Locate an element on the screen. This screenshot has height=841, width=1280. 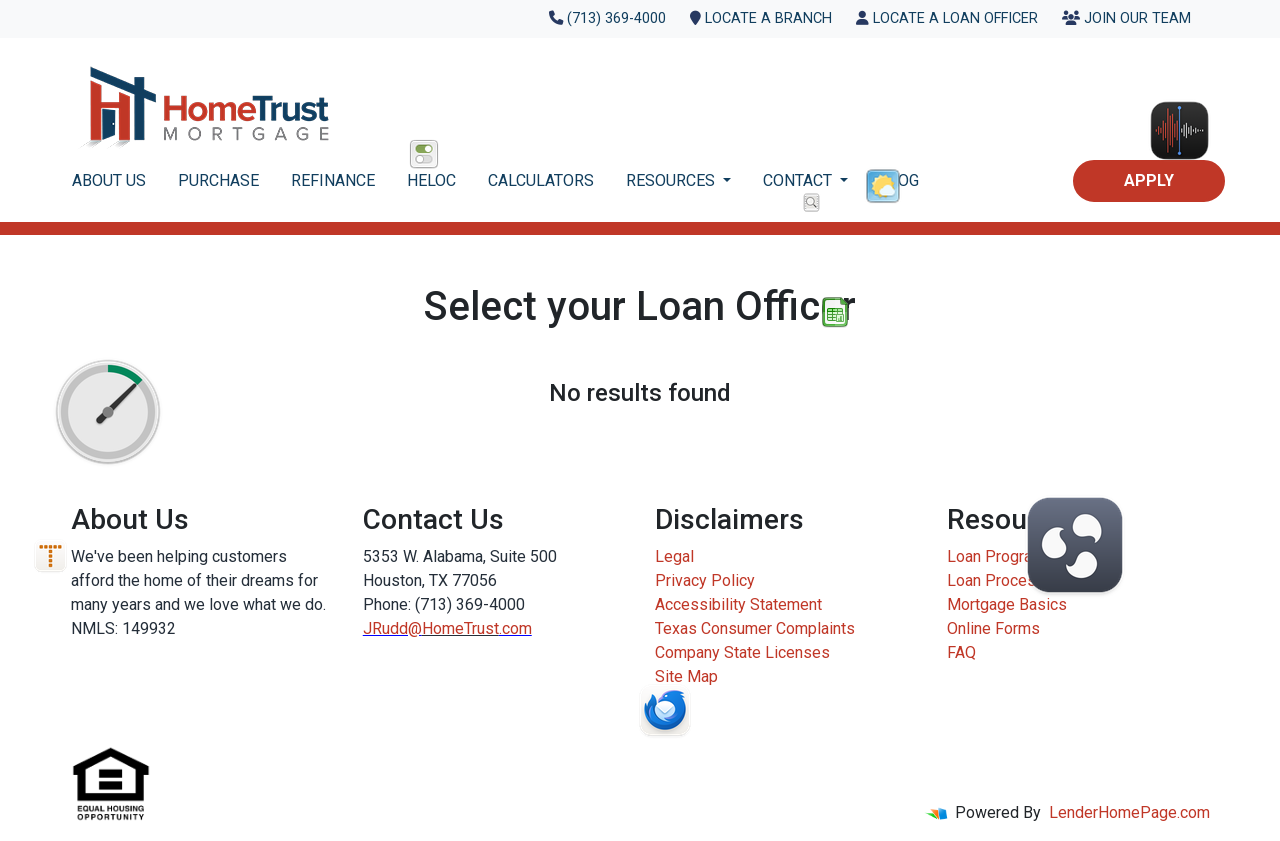
open tipp10 typing tutor application is located at coordinates (50, 555).